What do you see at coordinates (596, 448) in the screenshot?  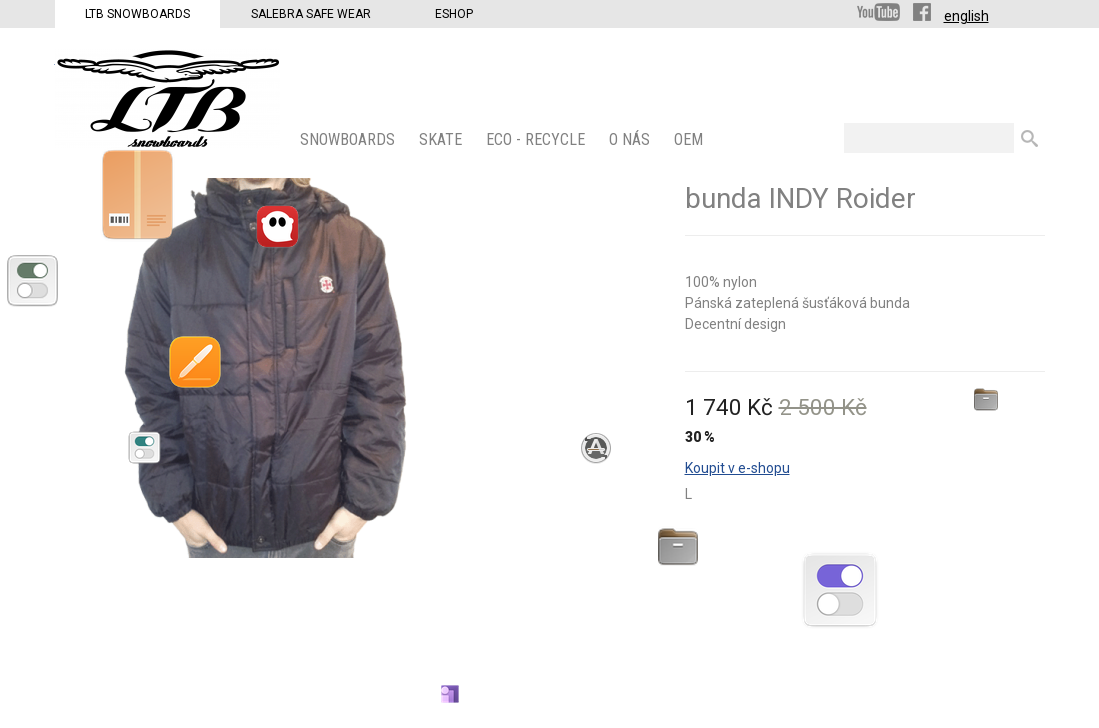 I see `open the software update manager` at bounding box center [596, 448].